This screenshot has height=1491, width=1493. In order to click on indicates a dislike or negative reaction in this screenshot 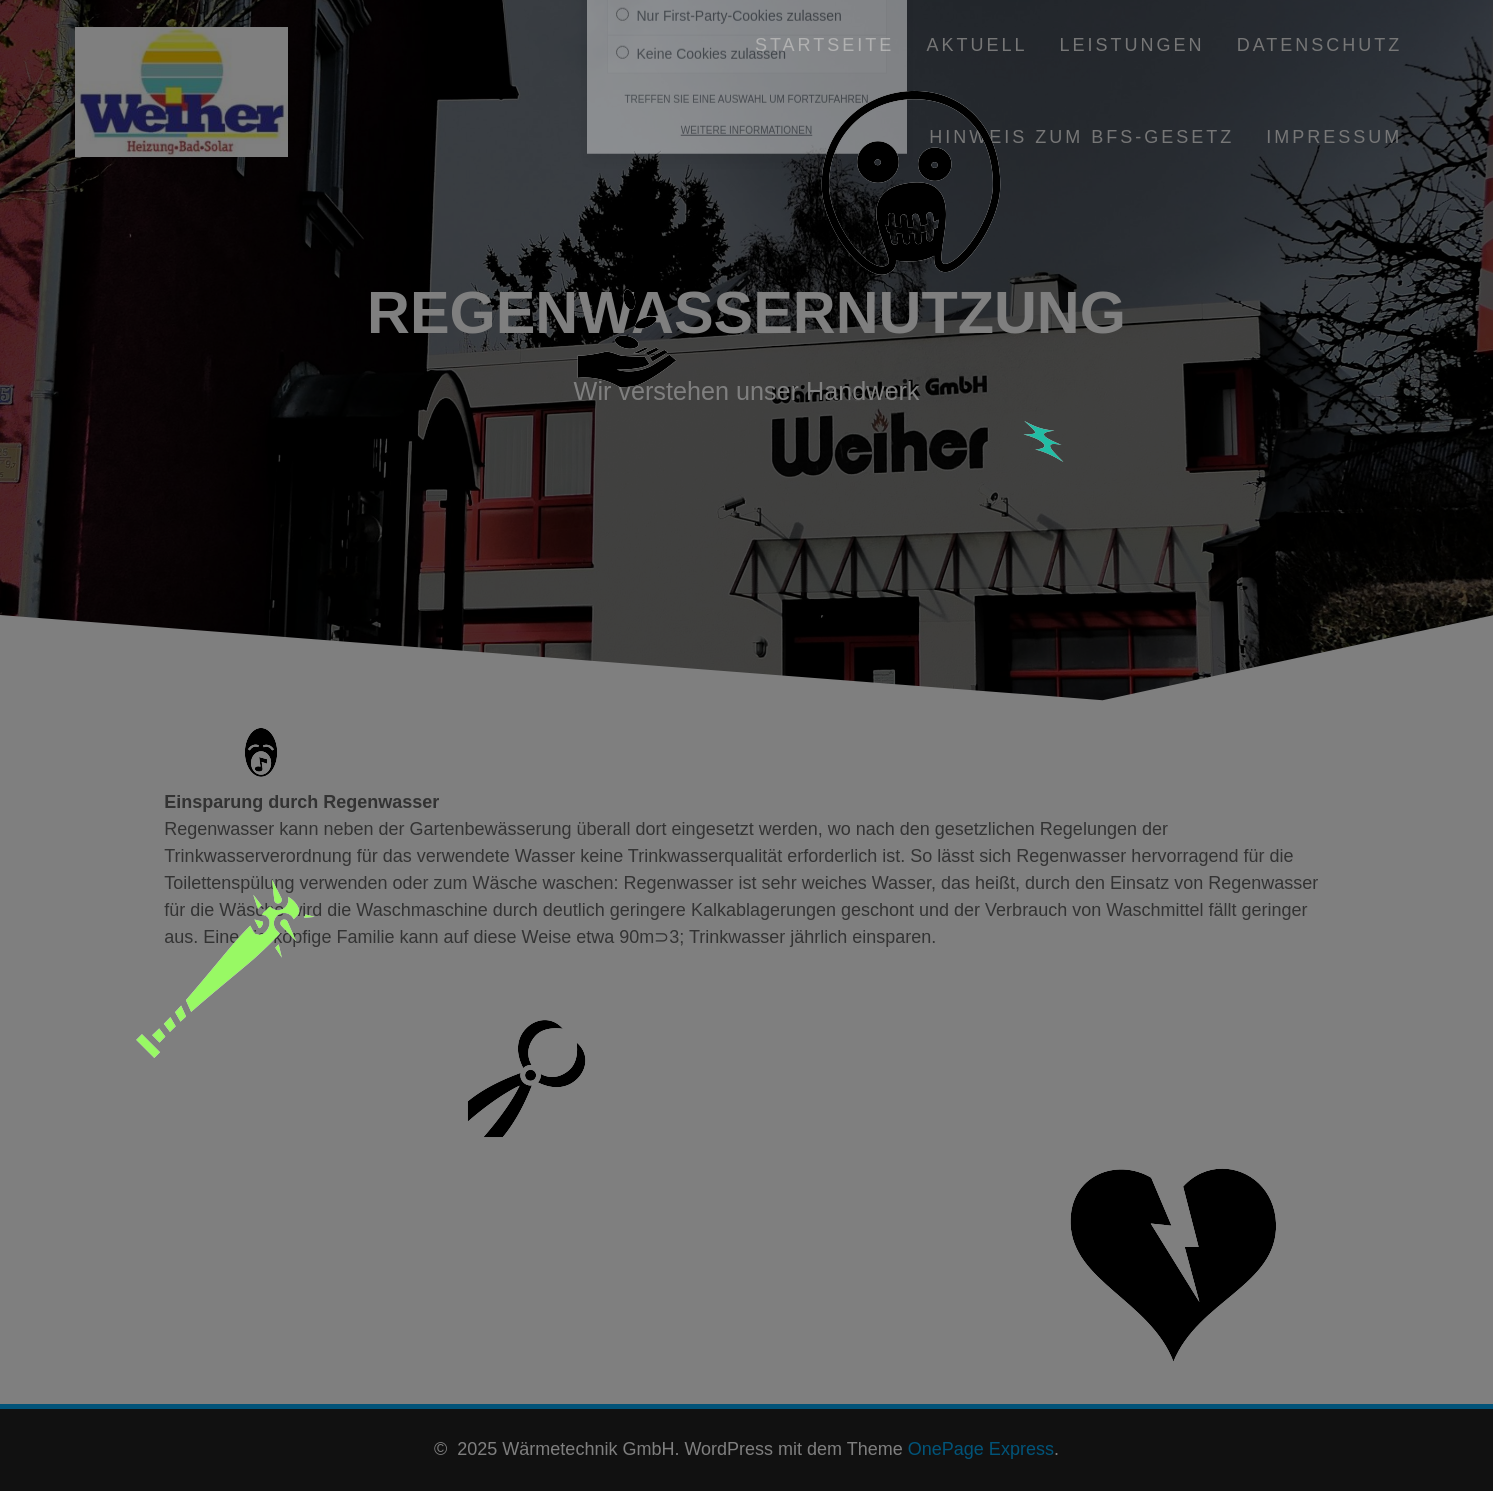, I will do `click(1173, 1264)`.